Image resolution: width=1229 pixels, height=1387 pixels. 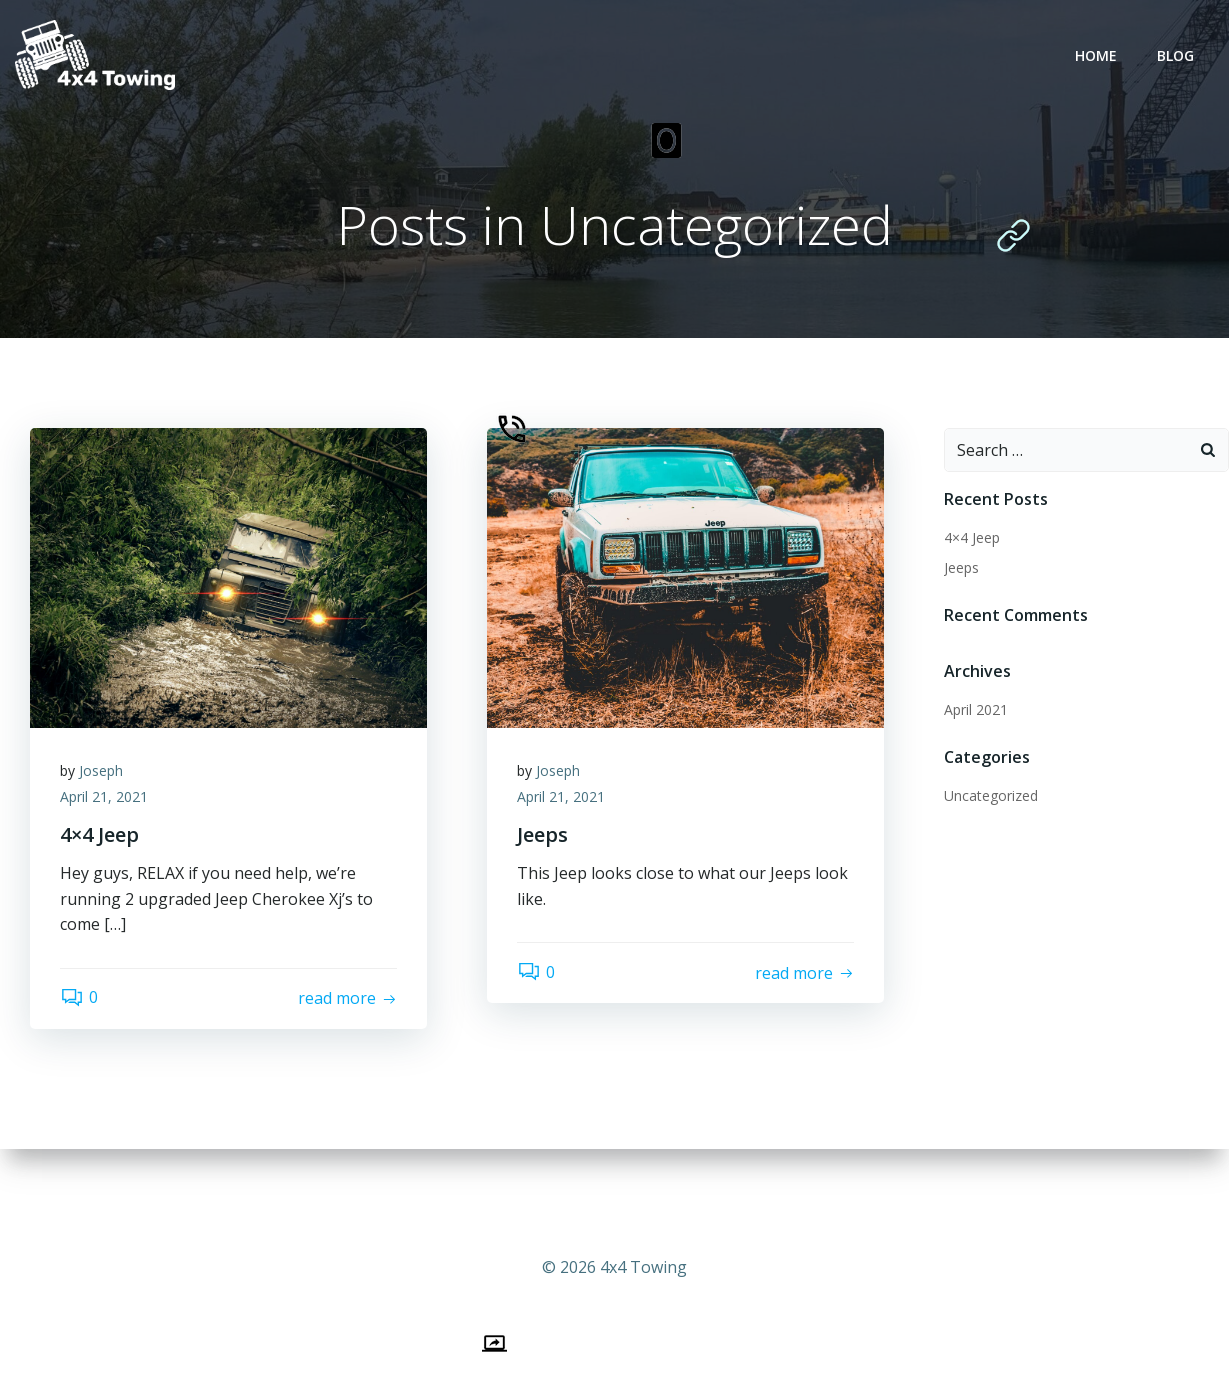 What do you see at coordinates (1013, 235) in the screenshot?
I see `copy or share a link` at bounding box center [1013, 235].